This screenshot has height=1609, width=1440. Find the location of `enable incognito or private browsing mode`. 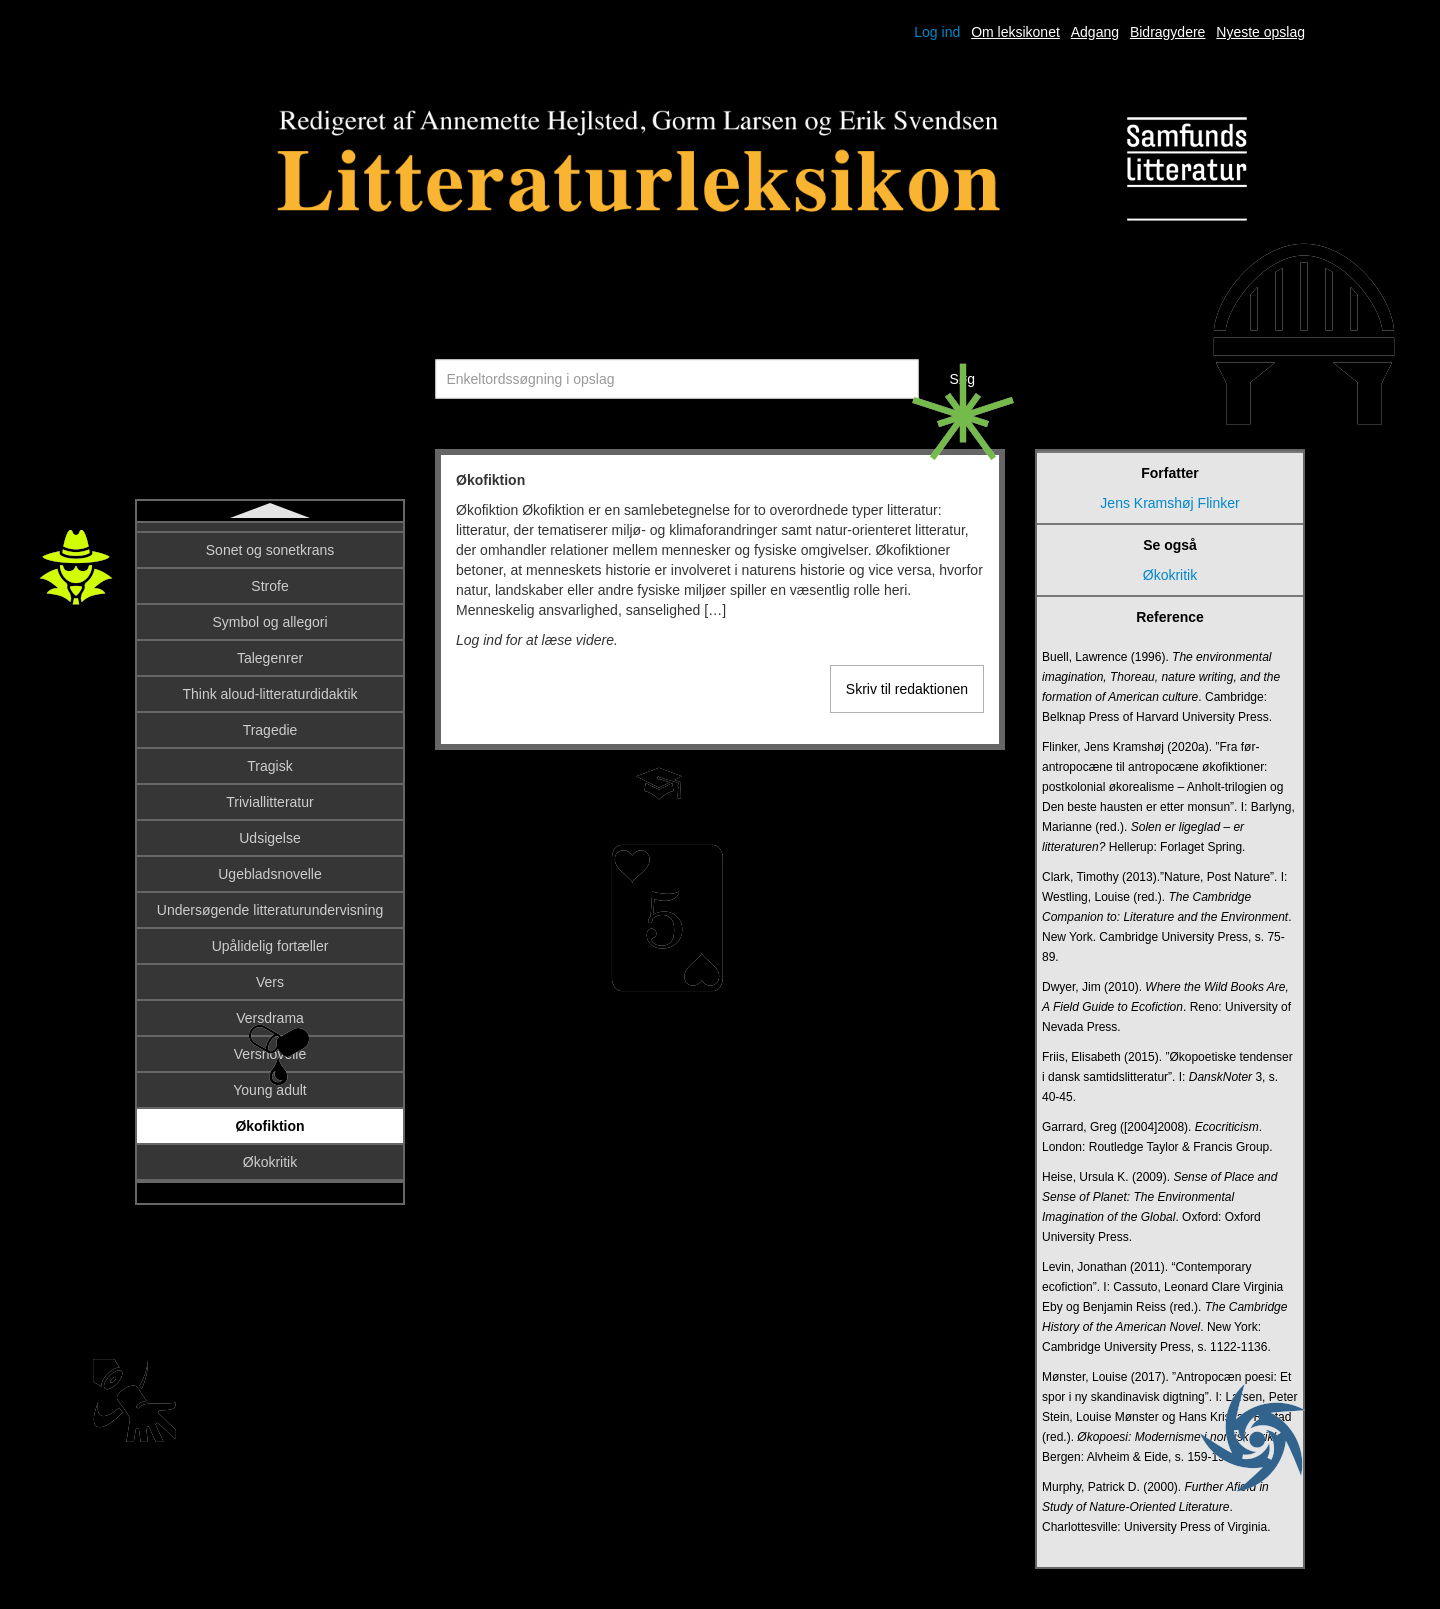

enable incognito or private browsing mode is located at coordinates (76, 567).